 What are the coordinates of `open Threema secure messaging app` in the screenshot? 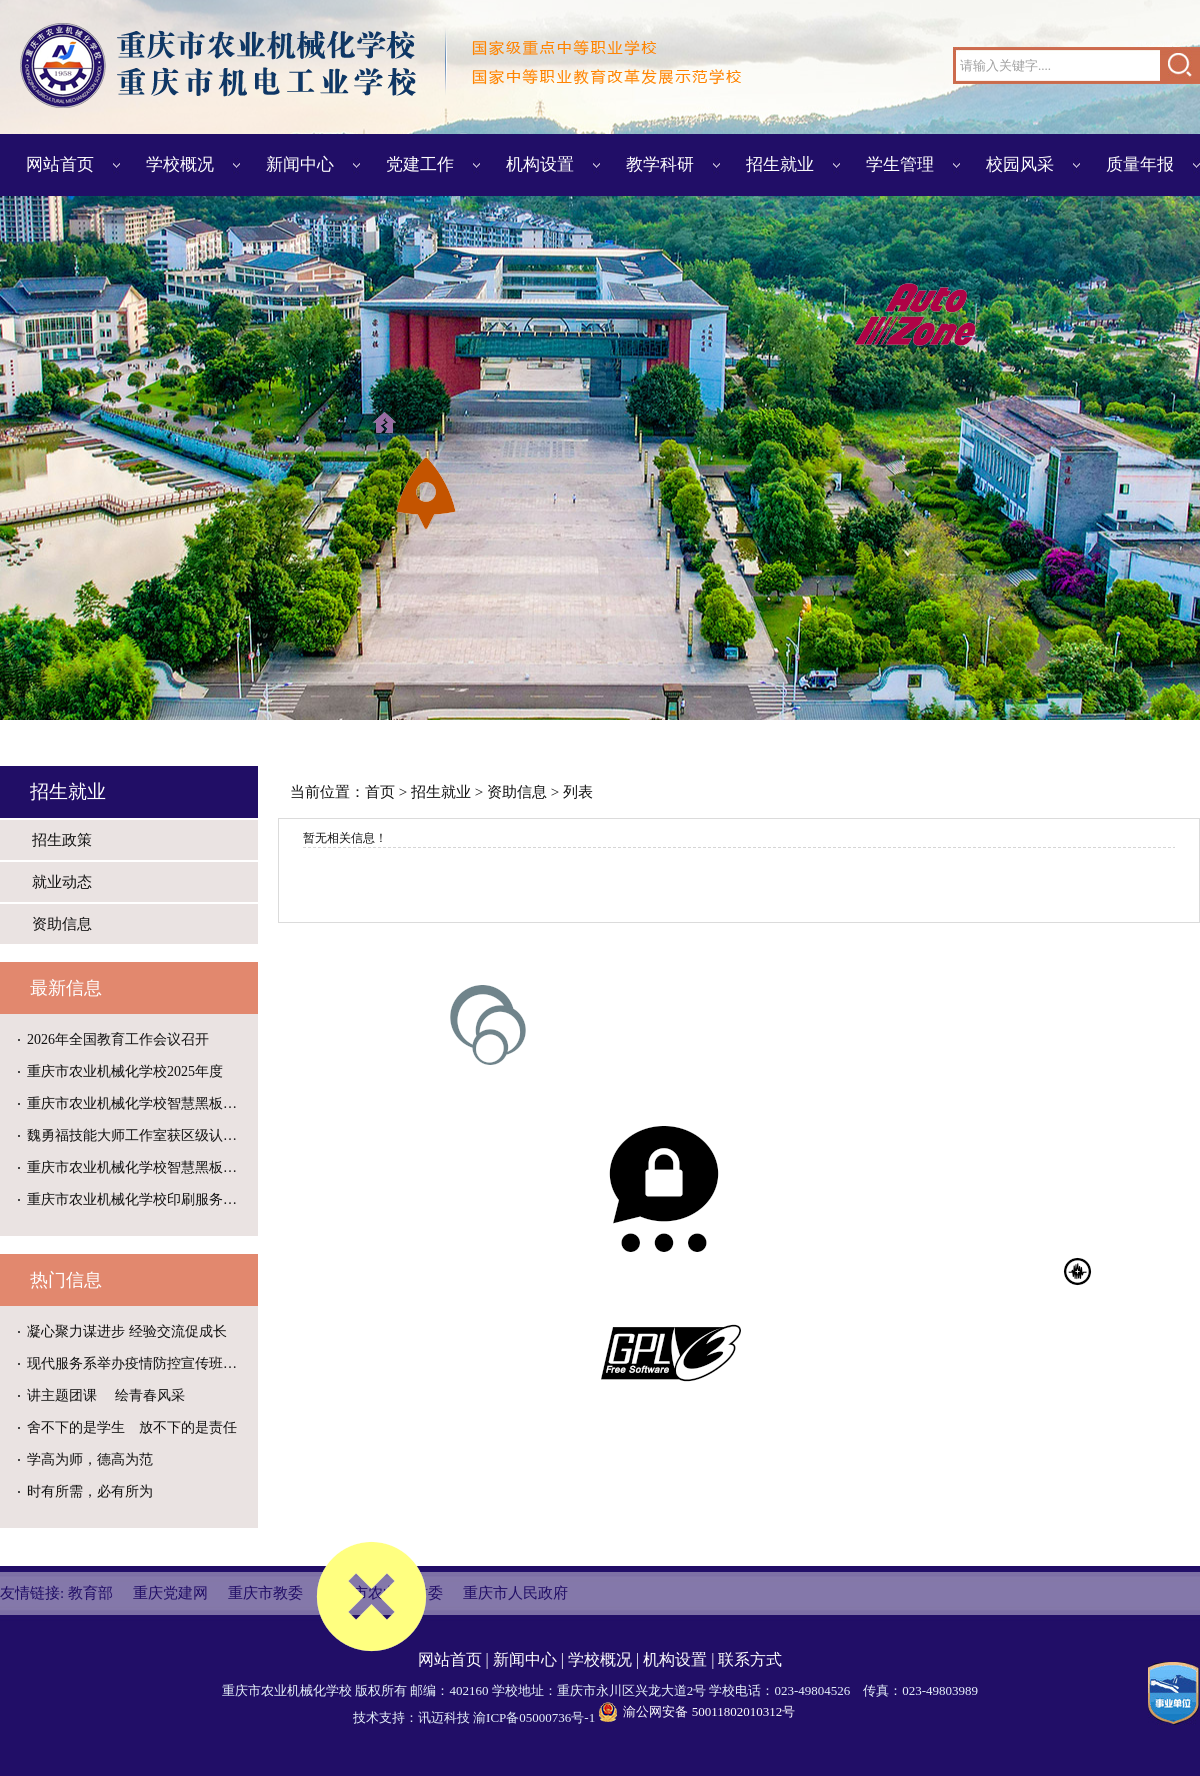 It's located at (664, 1189).